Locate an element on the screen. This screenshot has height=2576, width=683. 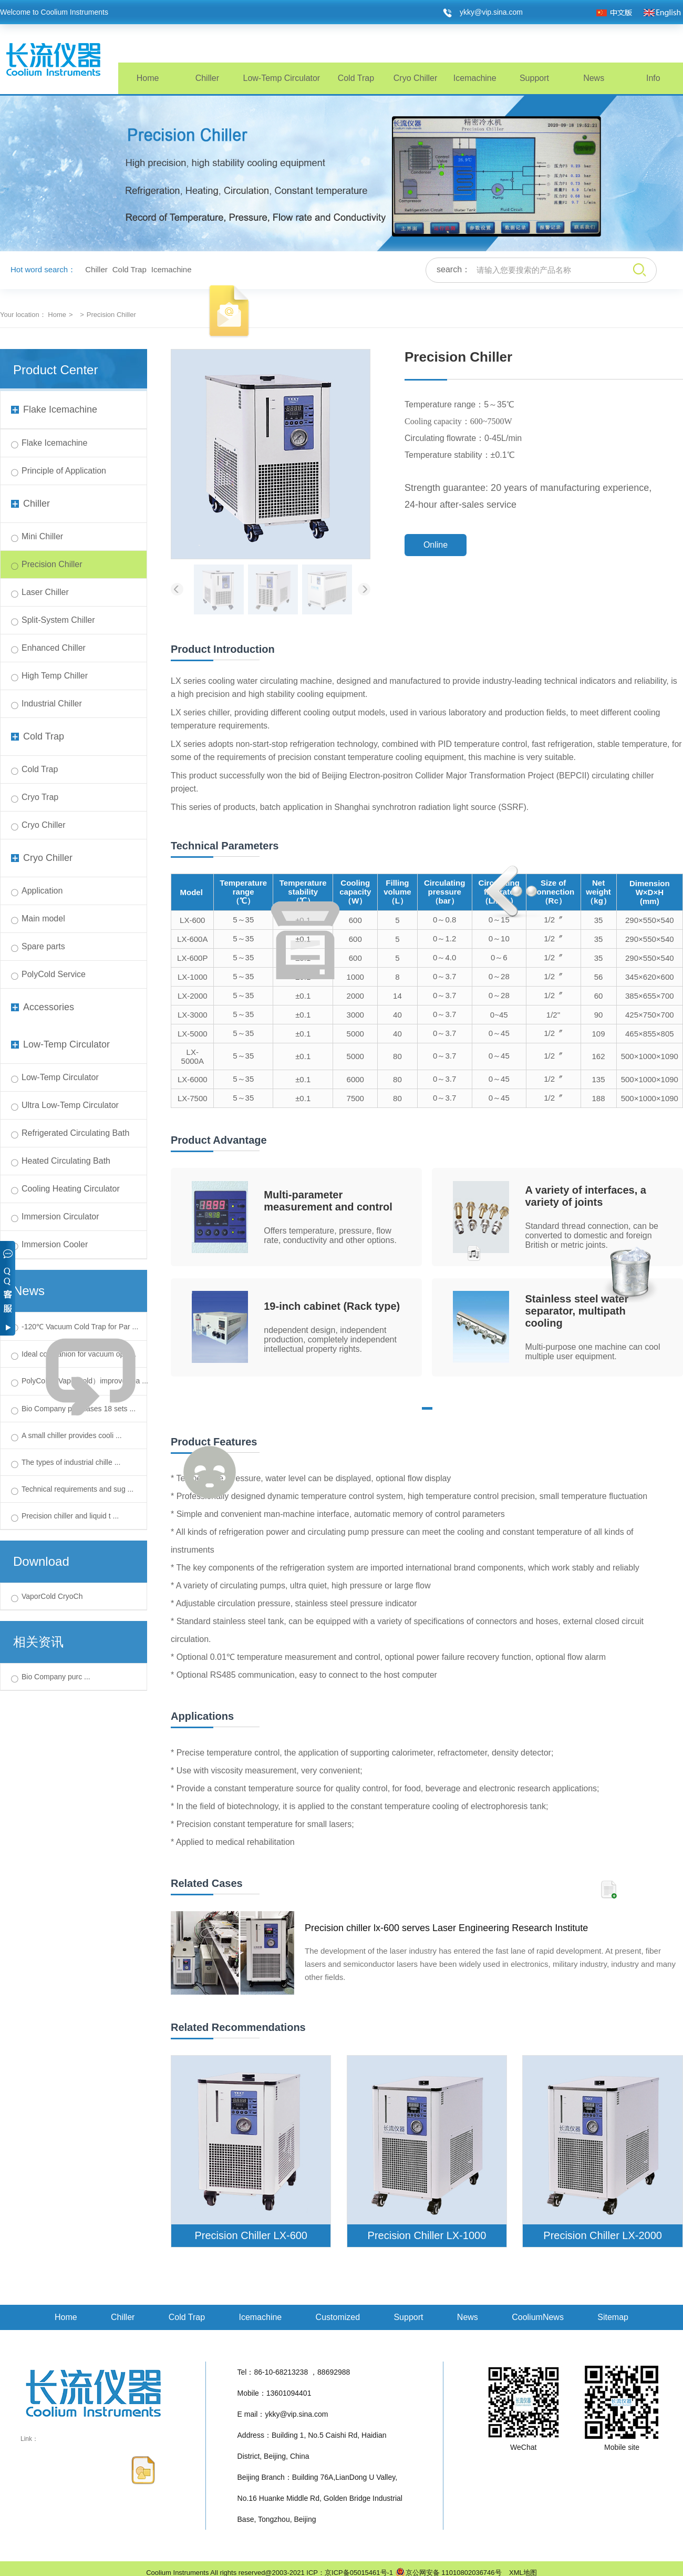
scan a document or image is located at coordinates (305, 940).